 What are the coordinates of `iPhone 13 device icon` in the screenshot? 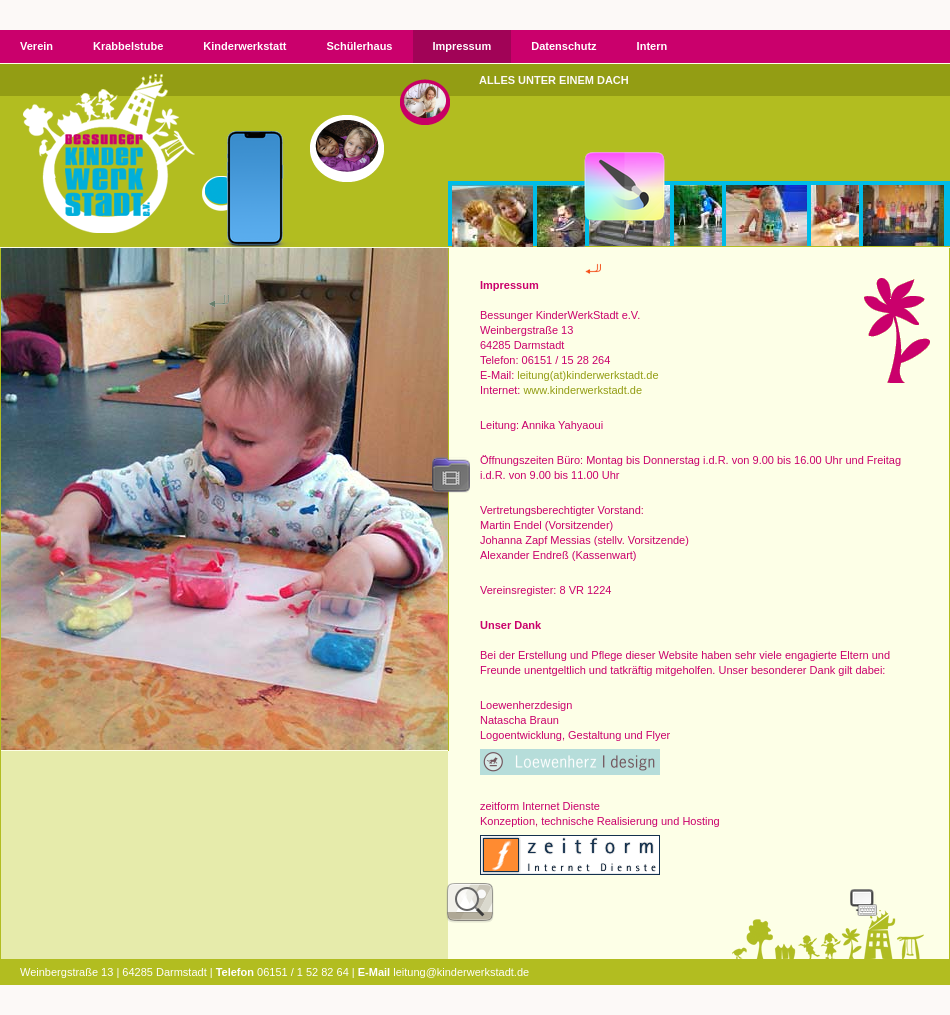 It's located at (255, 190).